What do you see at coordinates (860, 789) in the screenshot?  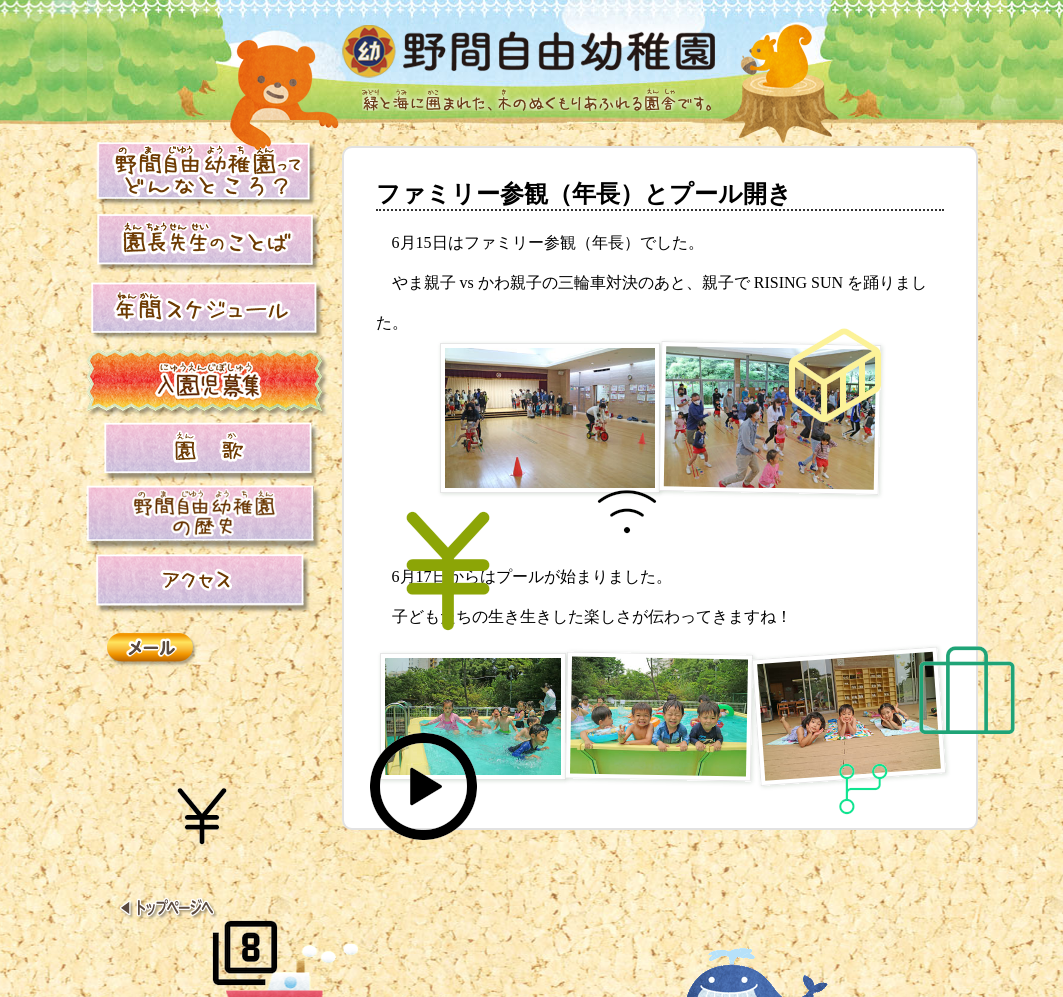 I see `view repository branches` at bounding box center [860, 789].